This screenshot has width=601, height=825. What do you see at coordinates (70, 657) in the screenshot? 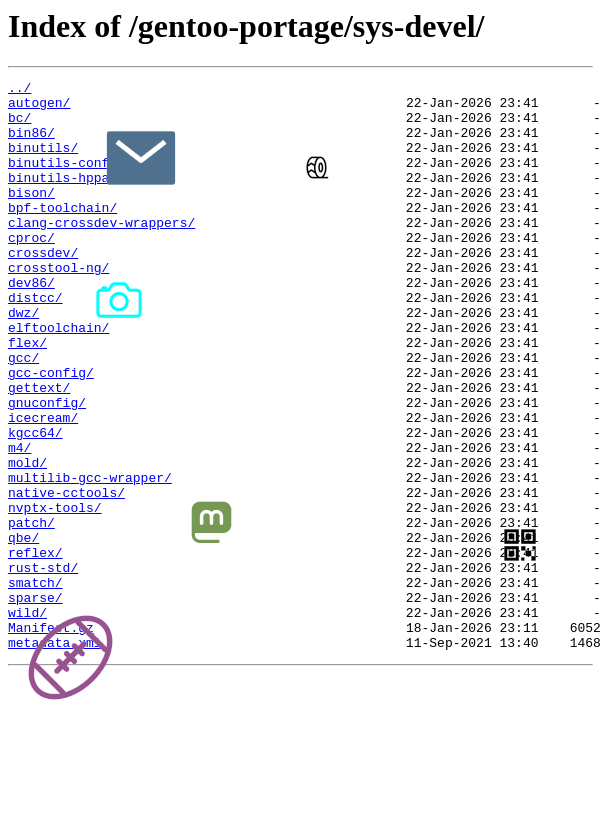
I see `view sports scores or updates` at bounding box center [70, 657].